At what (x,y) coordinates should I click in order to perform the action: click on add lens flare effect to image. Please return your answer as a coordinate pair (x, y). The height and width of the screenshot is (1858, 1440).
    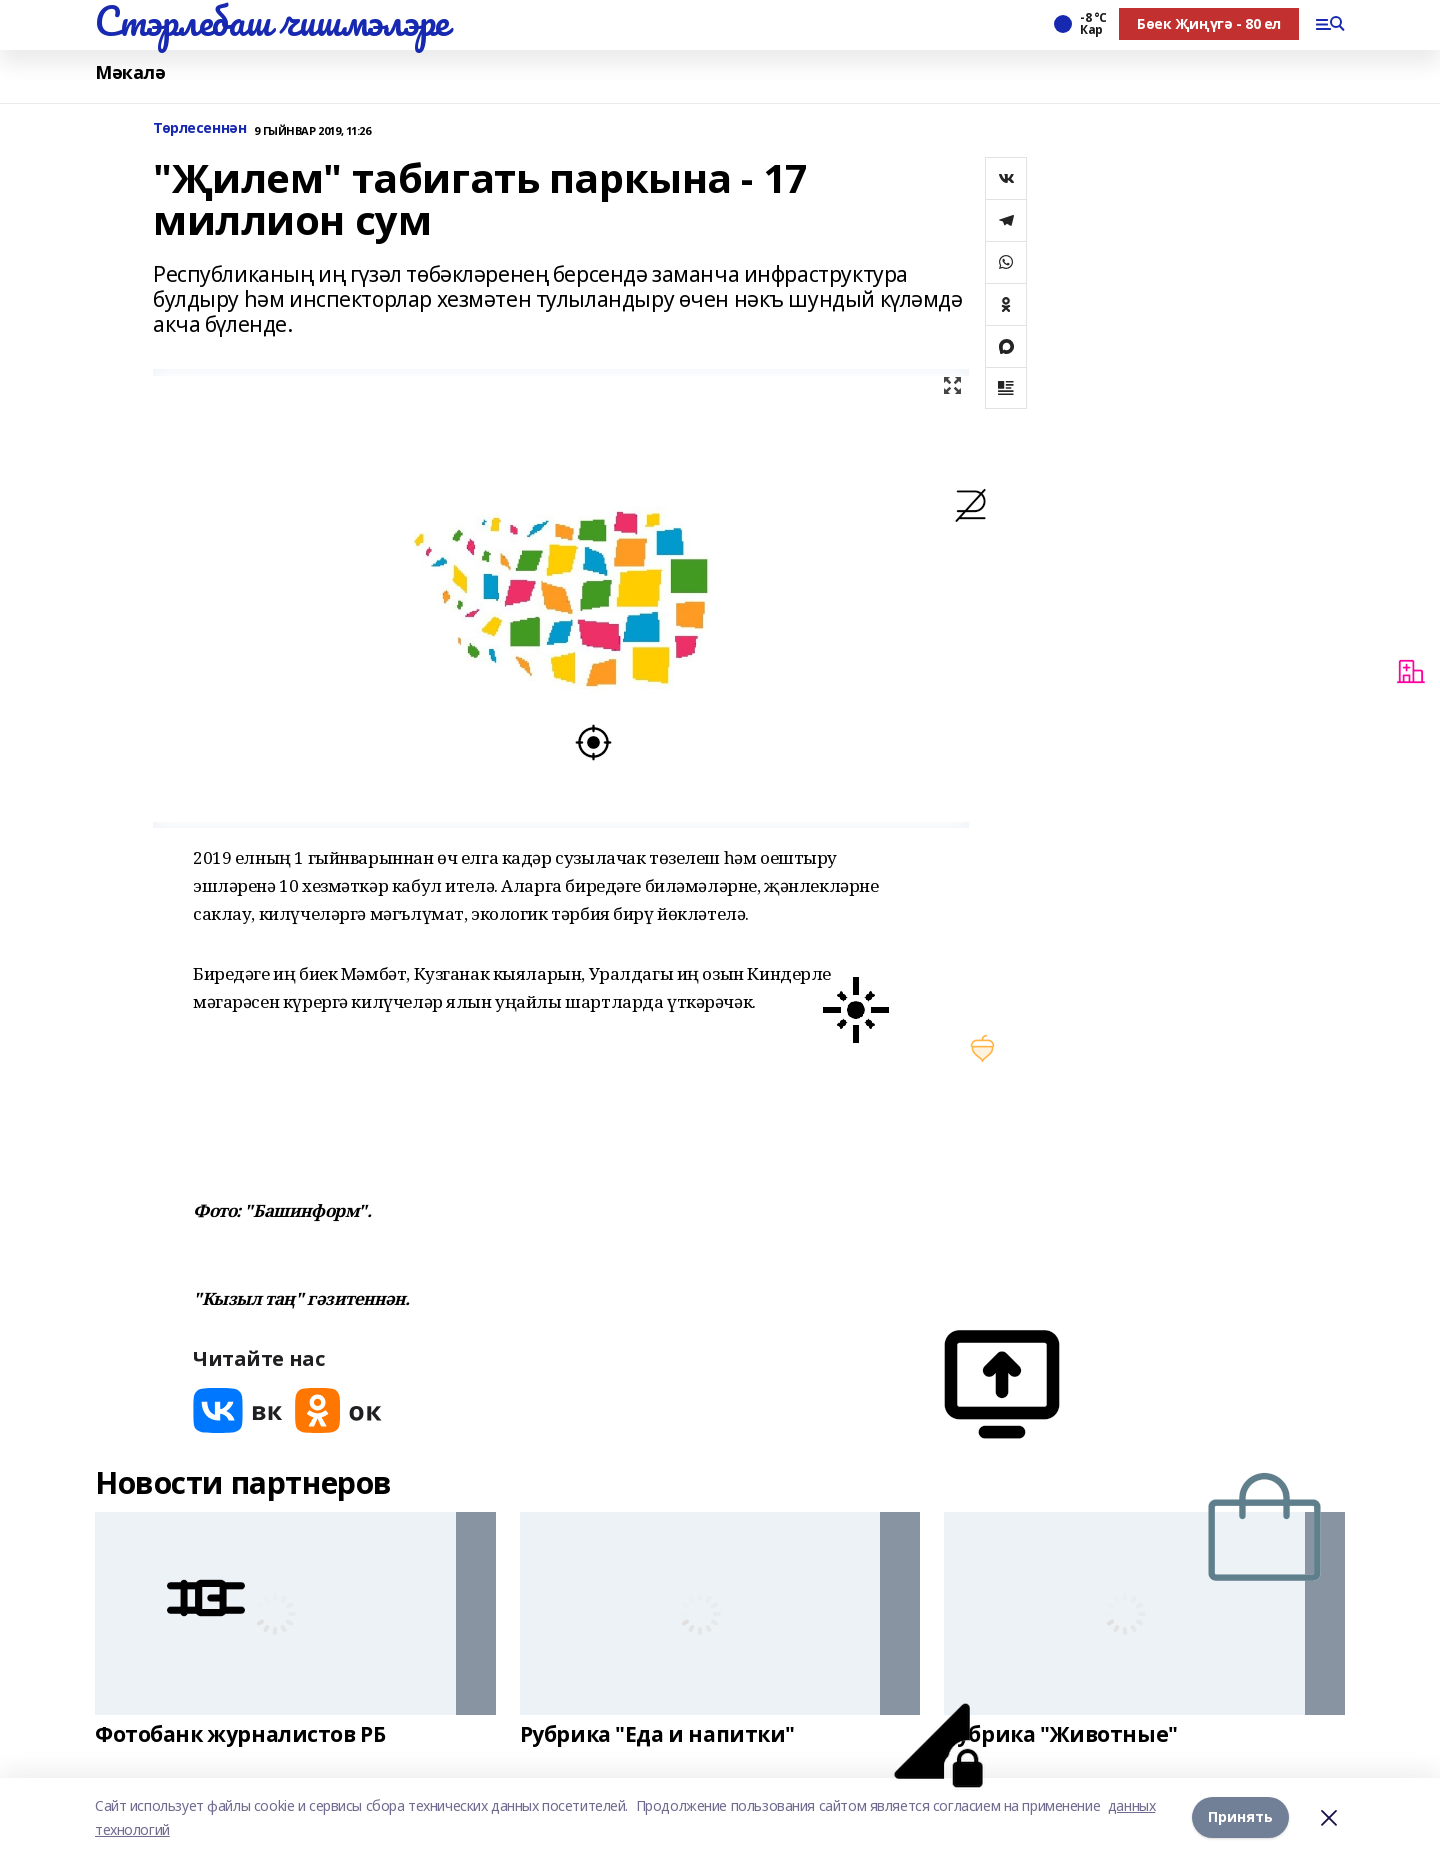
    Looking at the image, I should click on (856, 1010).